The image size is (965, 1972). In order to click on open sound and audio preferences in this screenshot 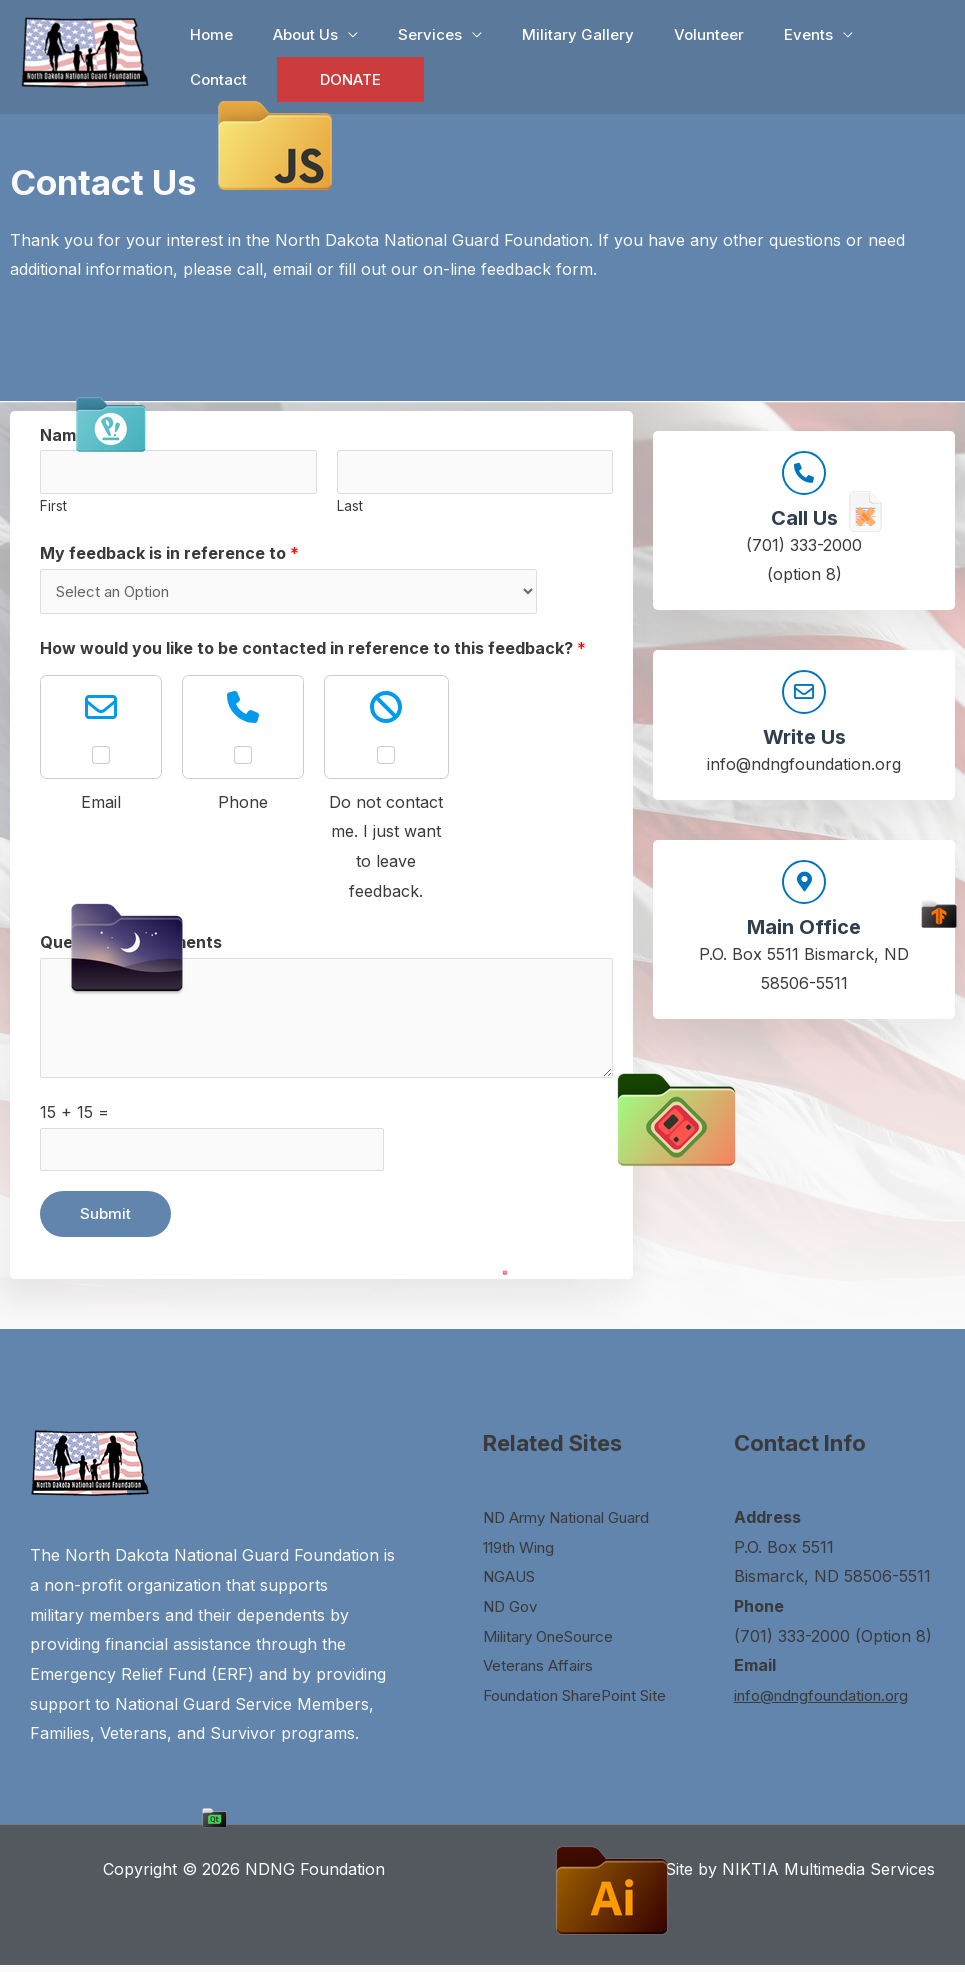, I will do `click(476, 1234)`.